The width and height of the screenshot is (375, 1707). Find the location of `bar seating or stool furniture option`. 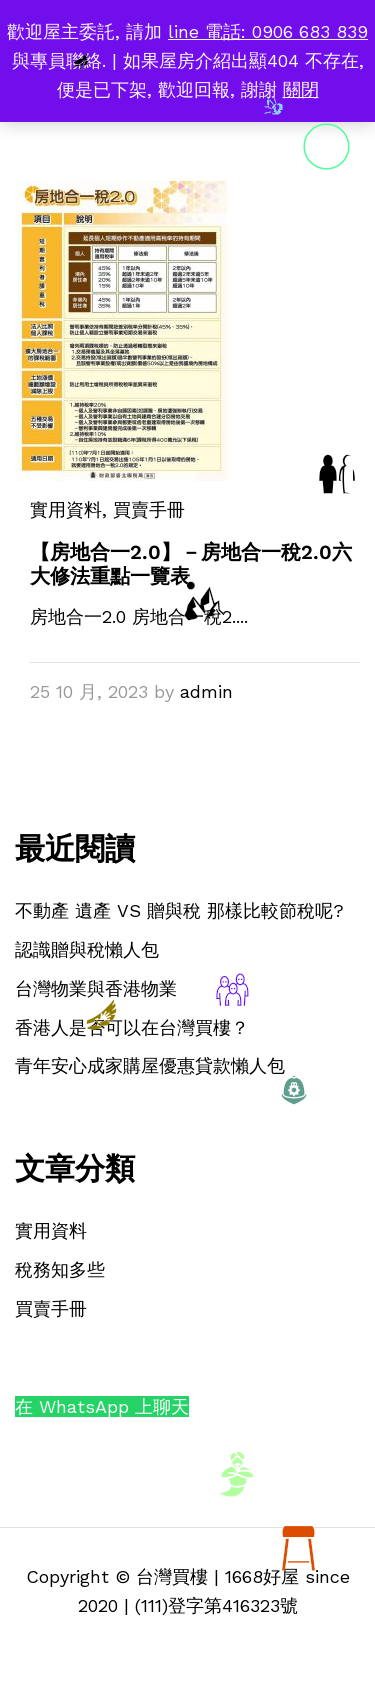

bar seating or stool furniture option is located at coordinates (298, 1547).